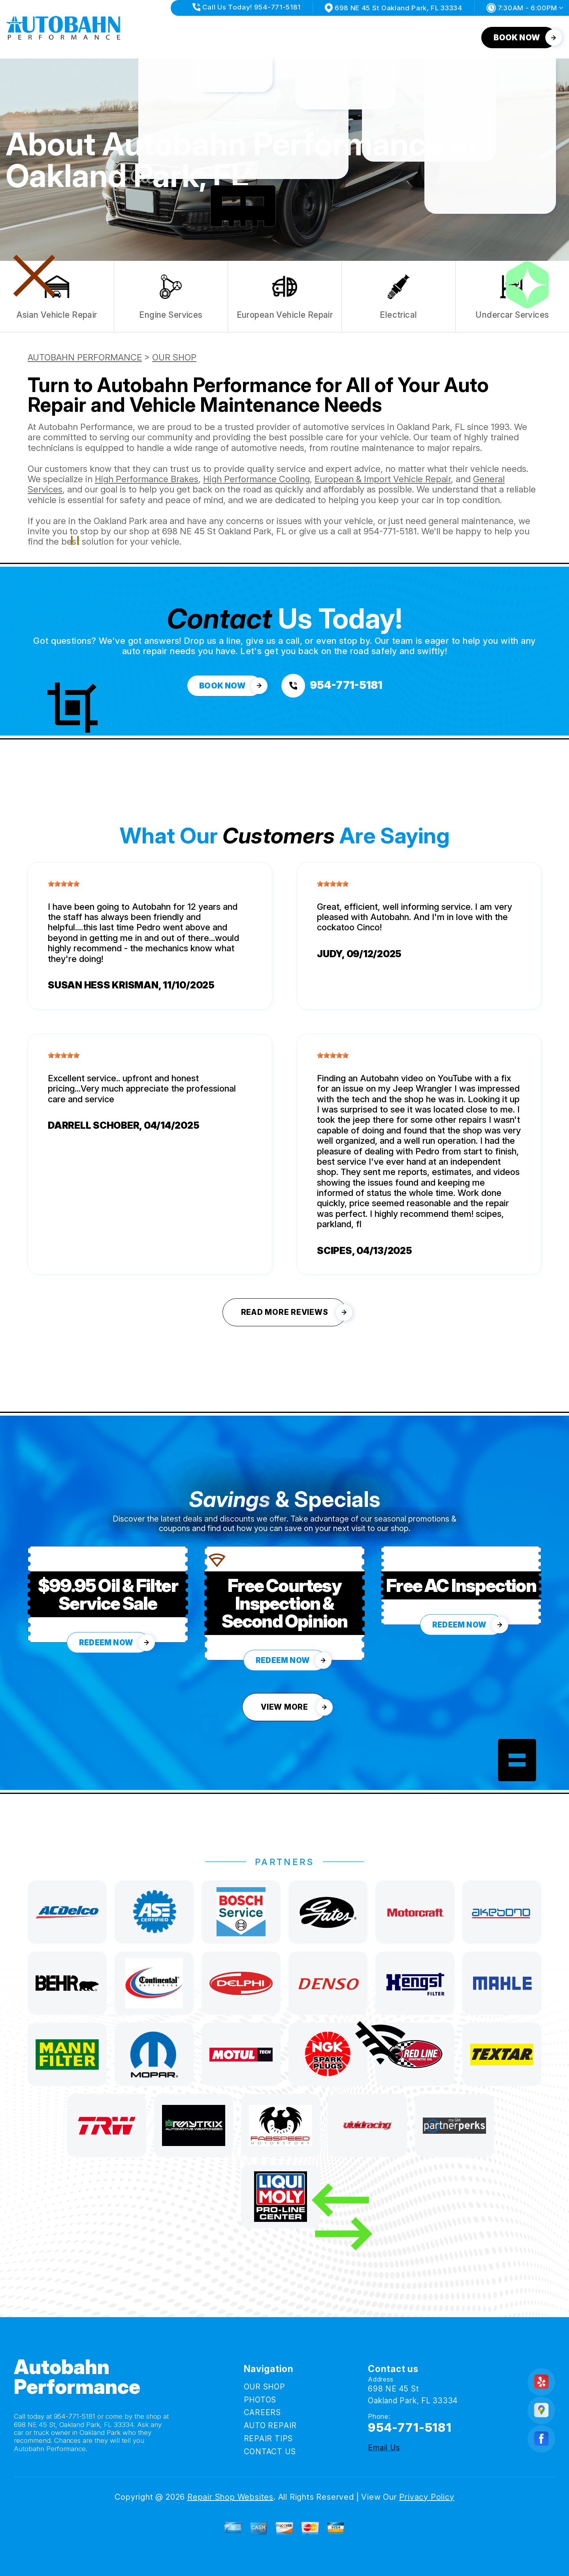 This screenshot has width=569, height=2576. Describe the element at coordinates (75, 540) in the screenshot. I see `pause media playback` at that location.